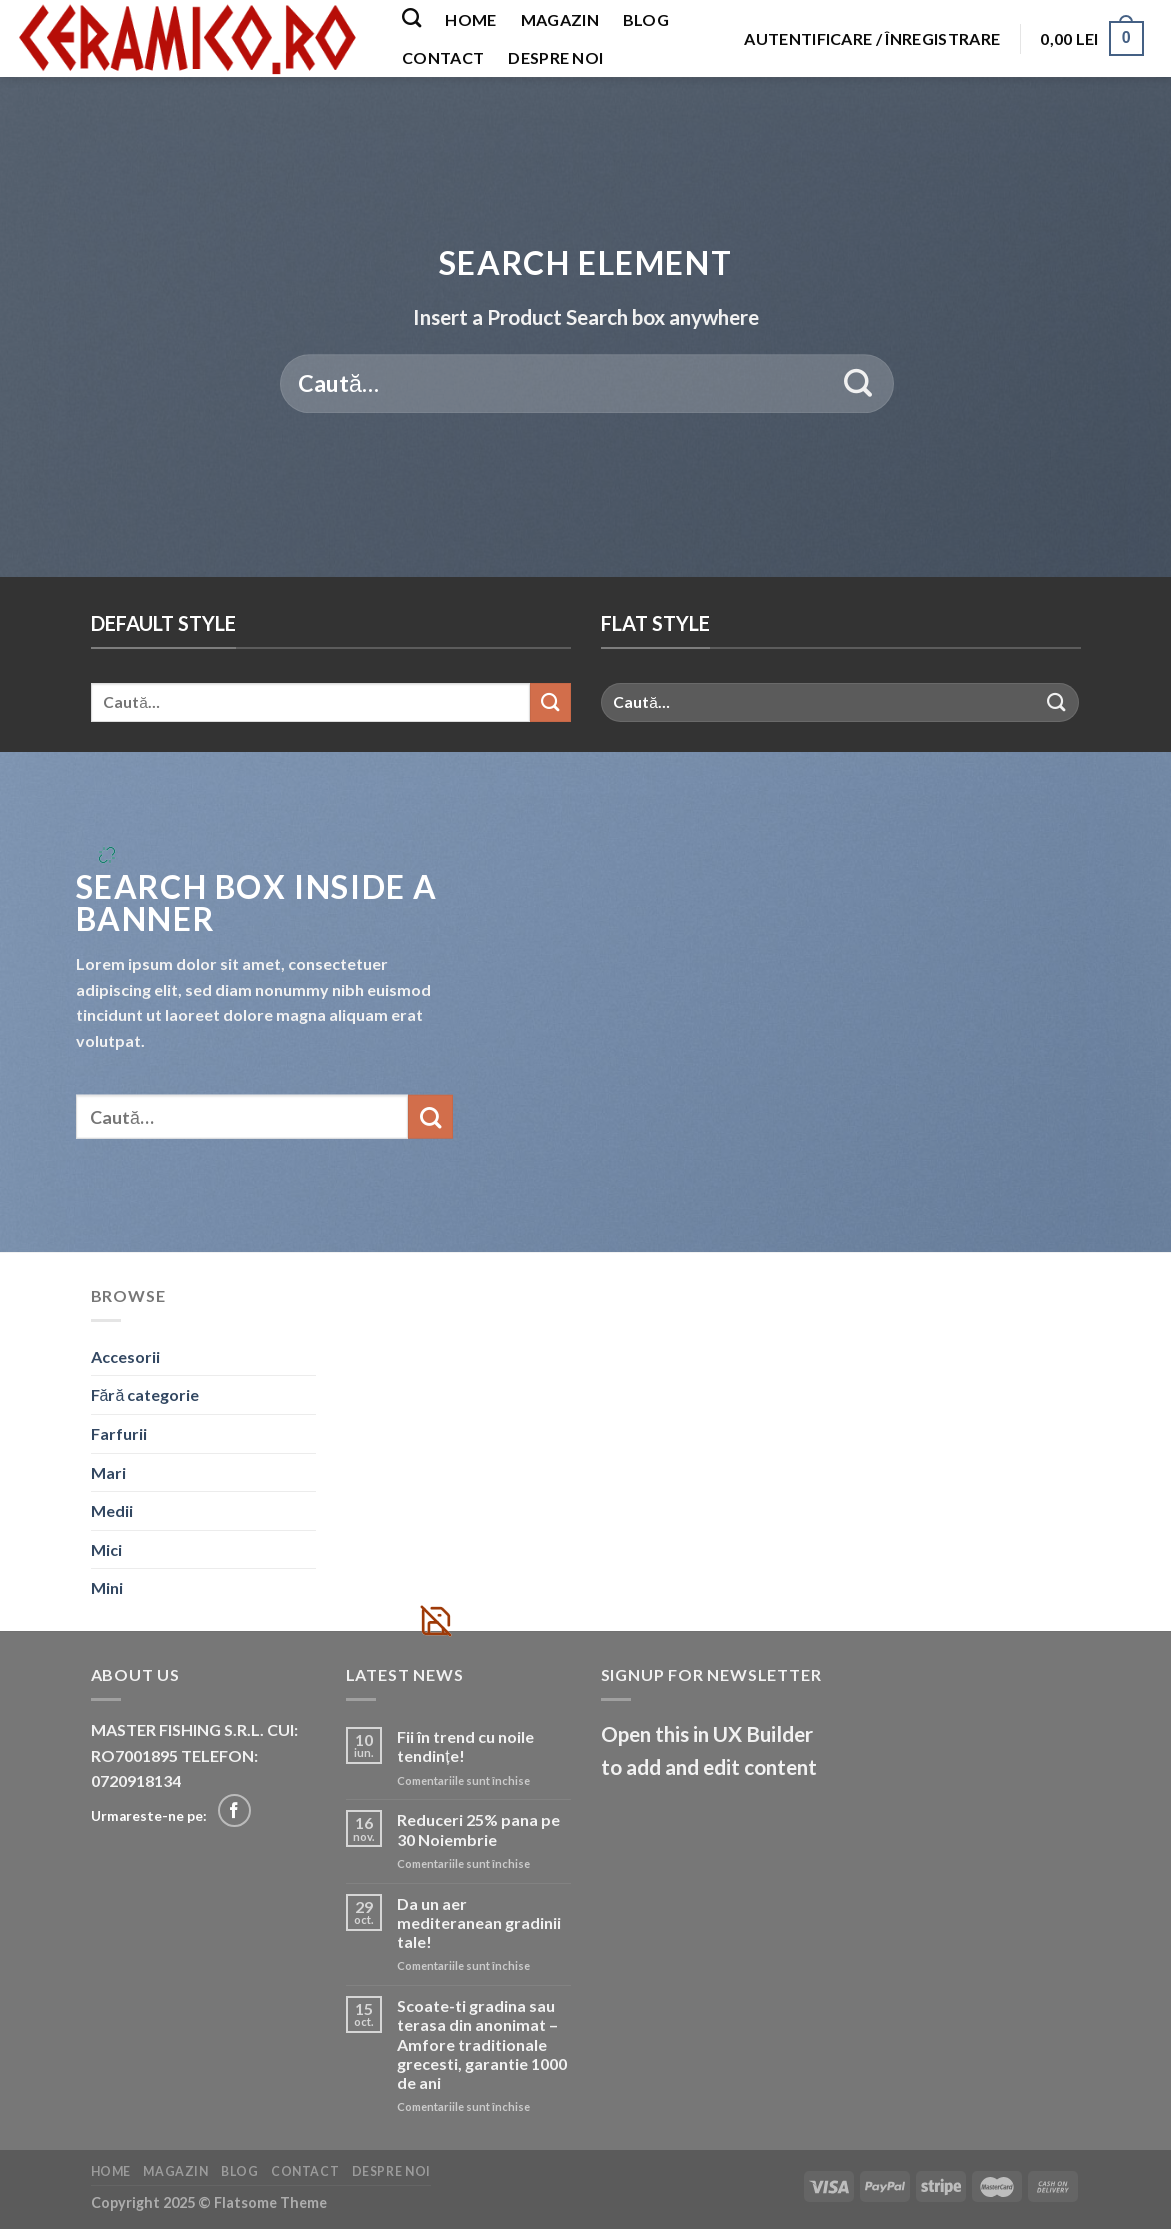 The height and width of the screenshot is (2229, 1171). What do you see at coordinates (107, 855) in the screenshot?
I see `remove or break a link connection` at bounding box center [107, 855].